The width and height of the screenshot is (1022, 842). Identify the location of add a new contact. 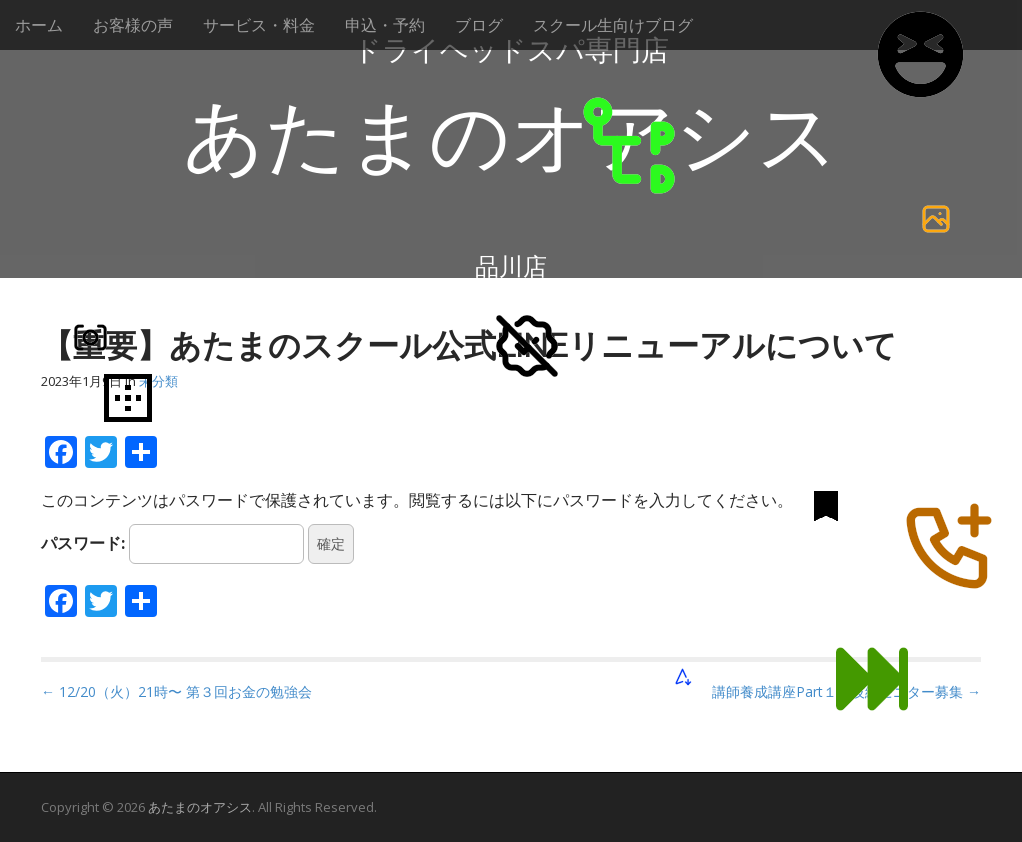
(949, 546).